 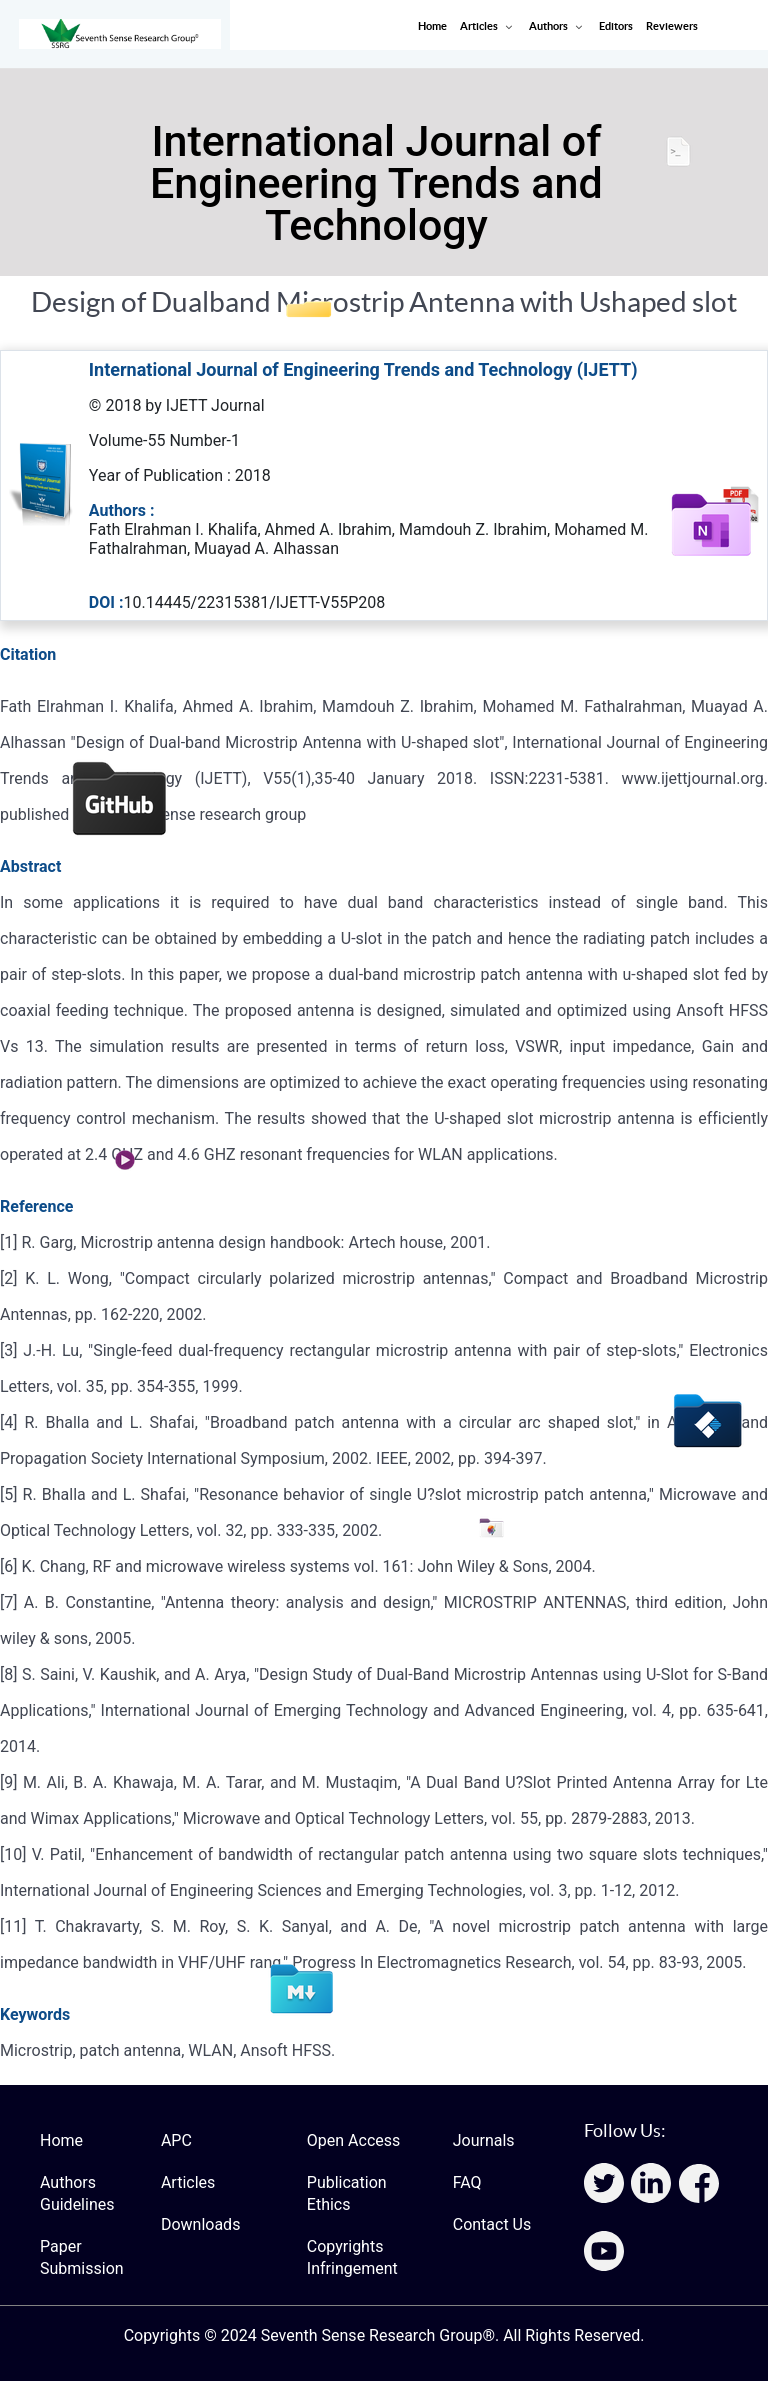 I want to click on open wondershare recoverit project folder, so click(x=707, y=1422).